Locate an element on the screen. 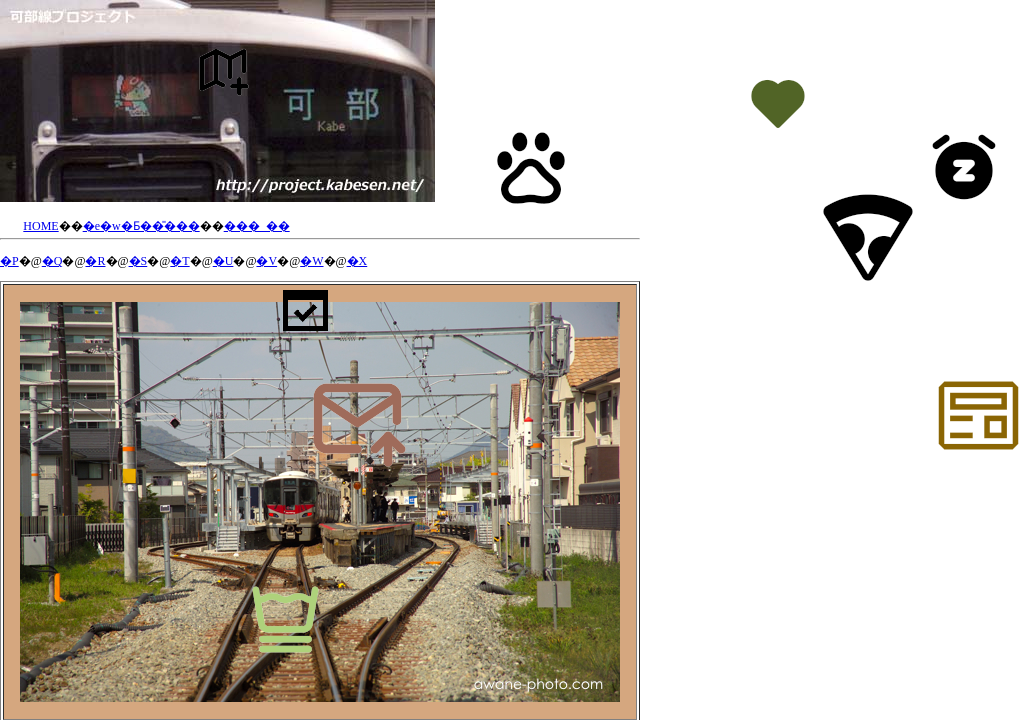 The width and height of the screenshot is (1024, 720). gentle wash cycle setting is located at coordinates (285, 619).